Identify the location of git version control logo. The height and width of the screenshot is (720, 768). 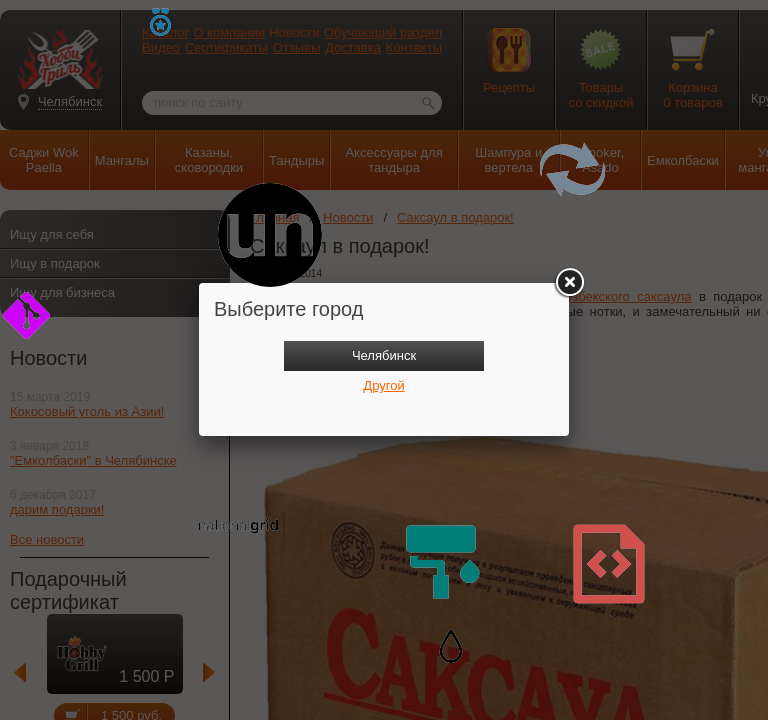
(26, 315).